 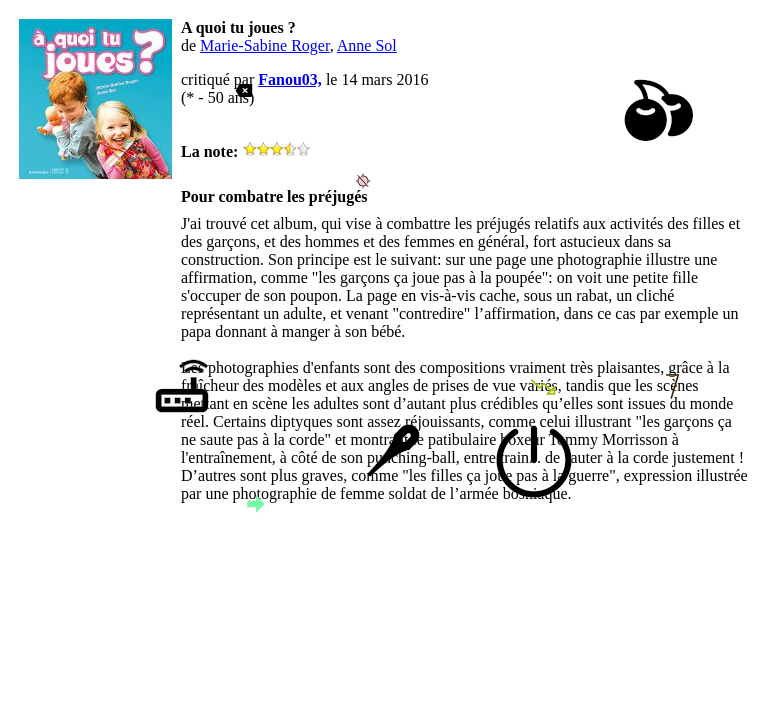 What do you see at coordinates (182, 386) in the screenshot?
I see `access router or network settings` at bounding box center [182, 386].